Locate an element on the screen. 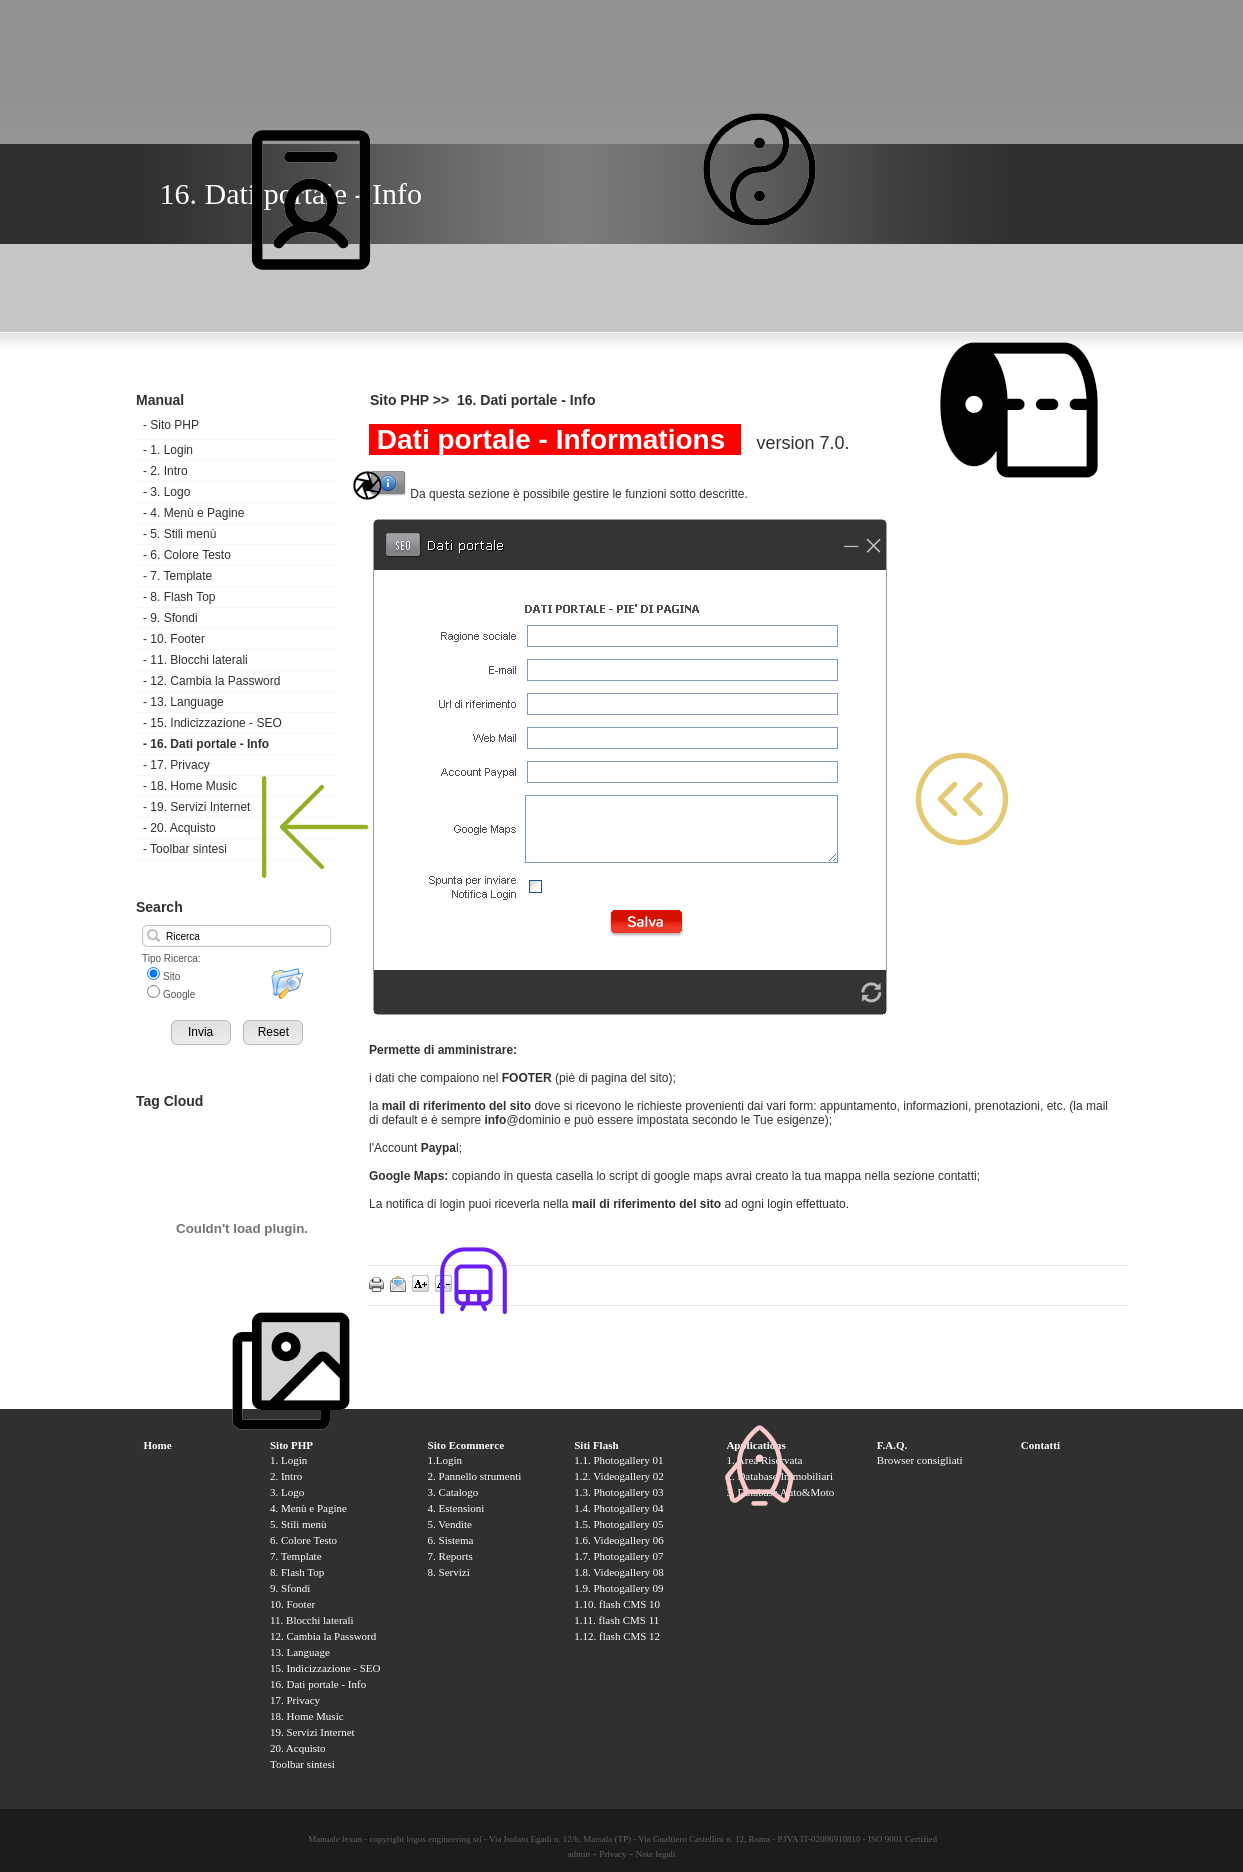  bathroom or restroom location indicator is located at coordinates (1019, 410).